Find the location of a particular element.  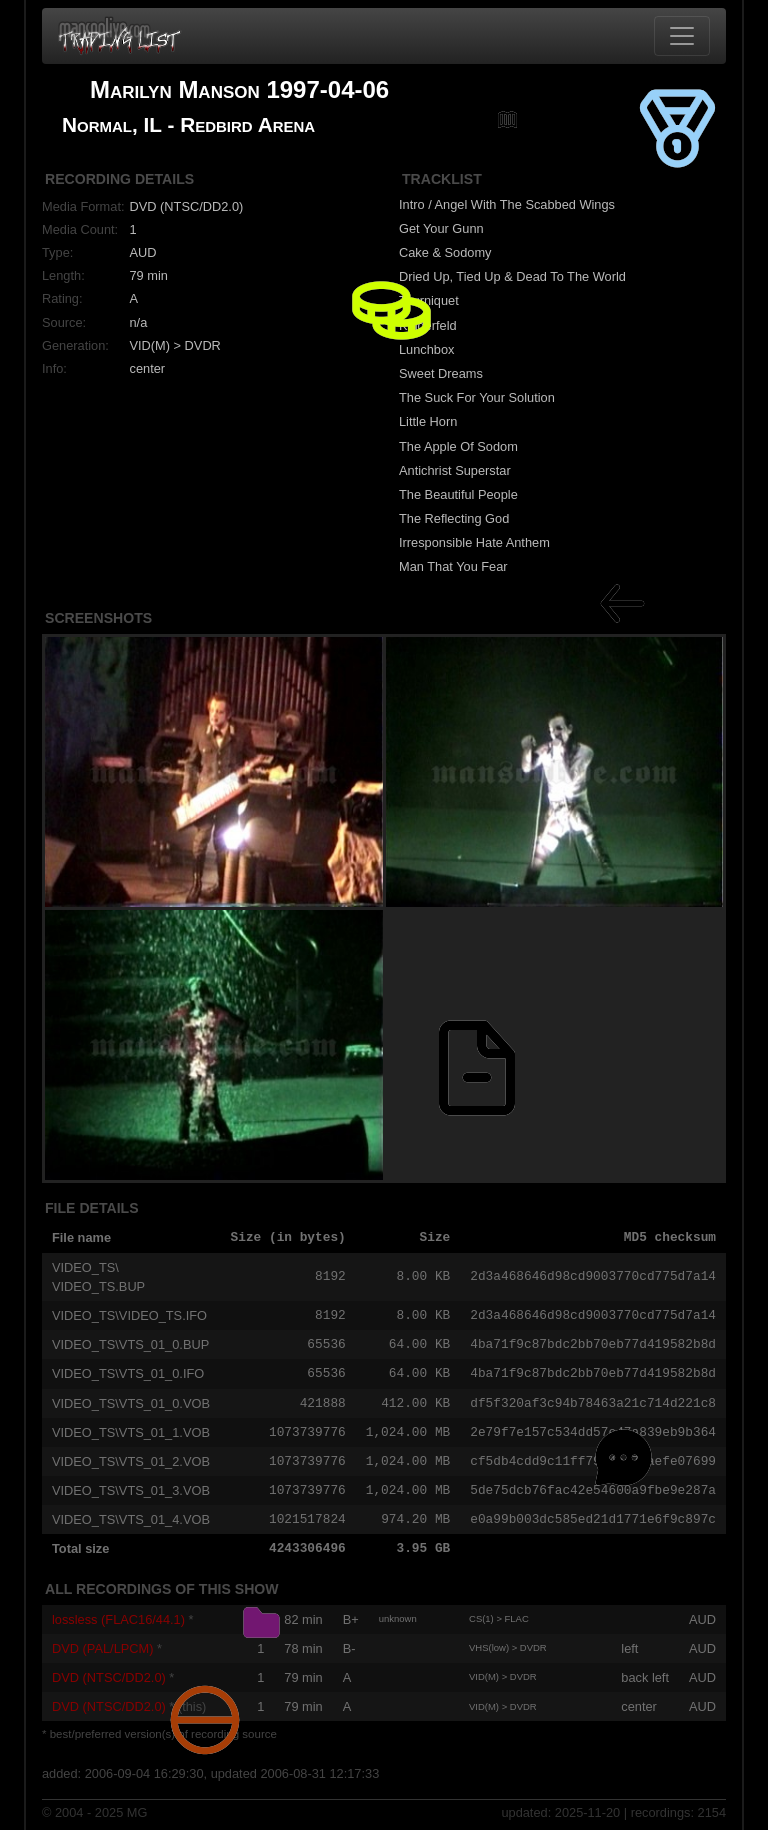

view achievements or awards is located at coordinates (677, 128).